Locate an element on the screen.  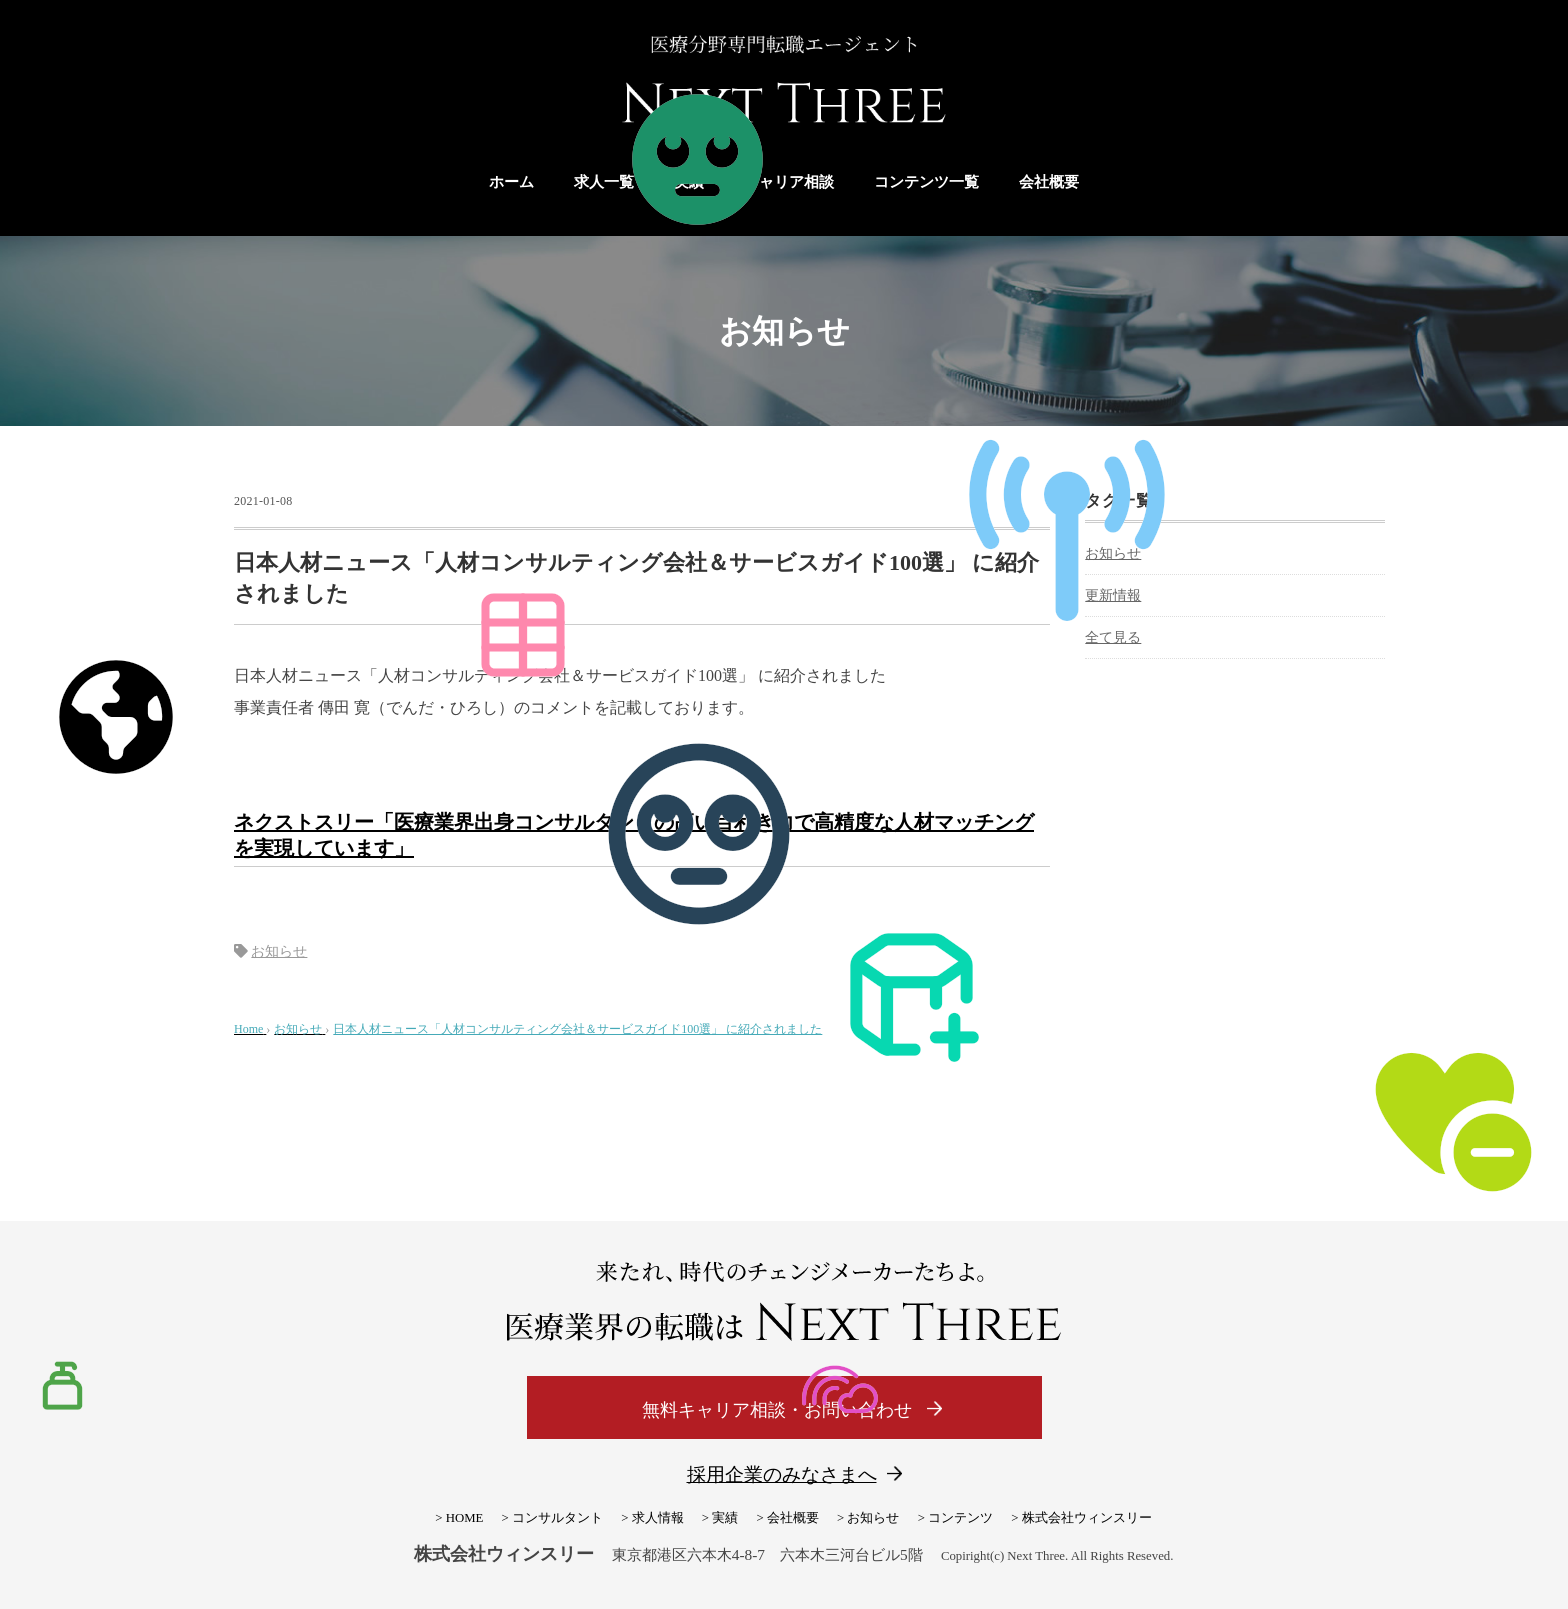
view data in table format is located at coordinates (523, 635).